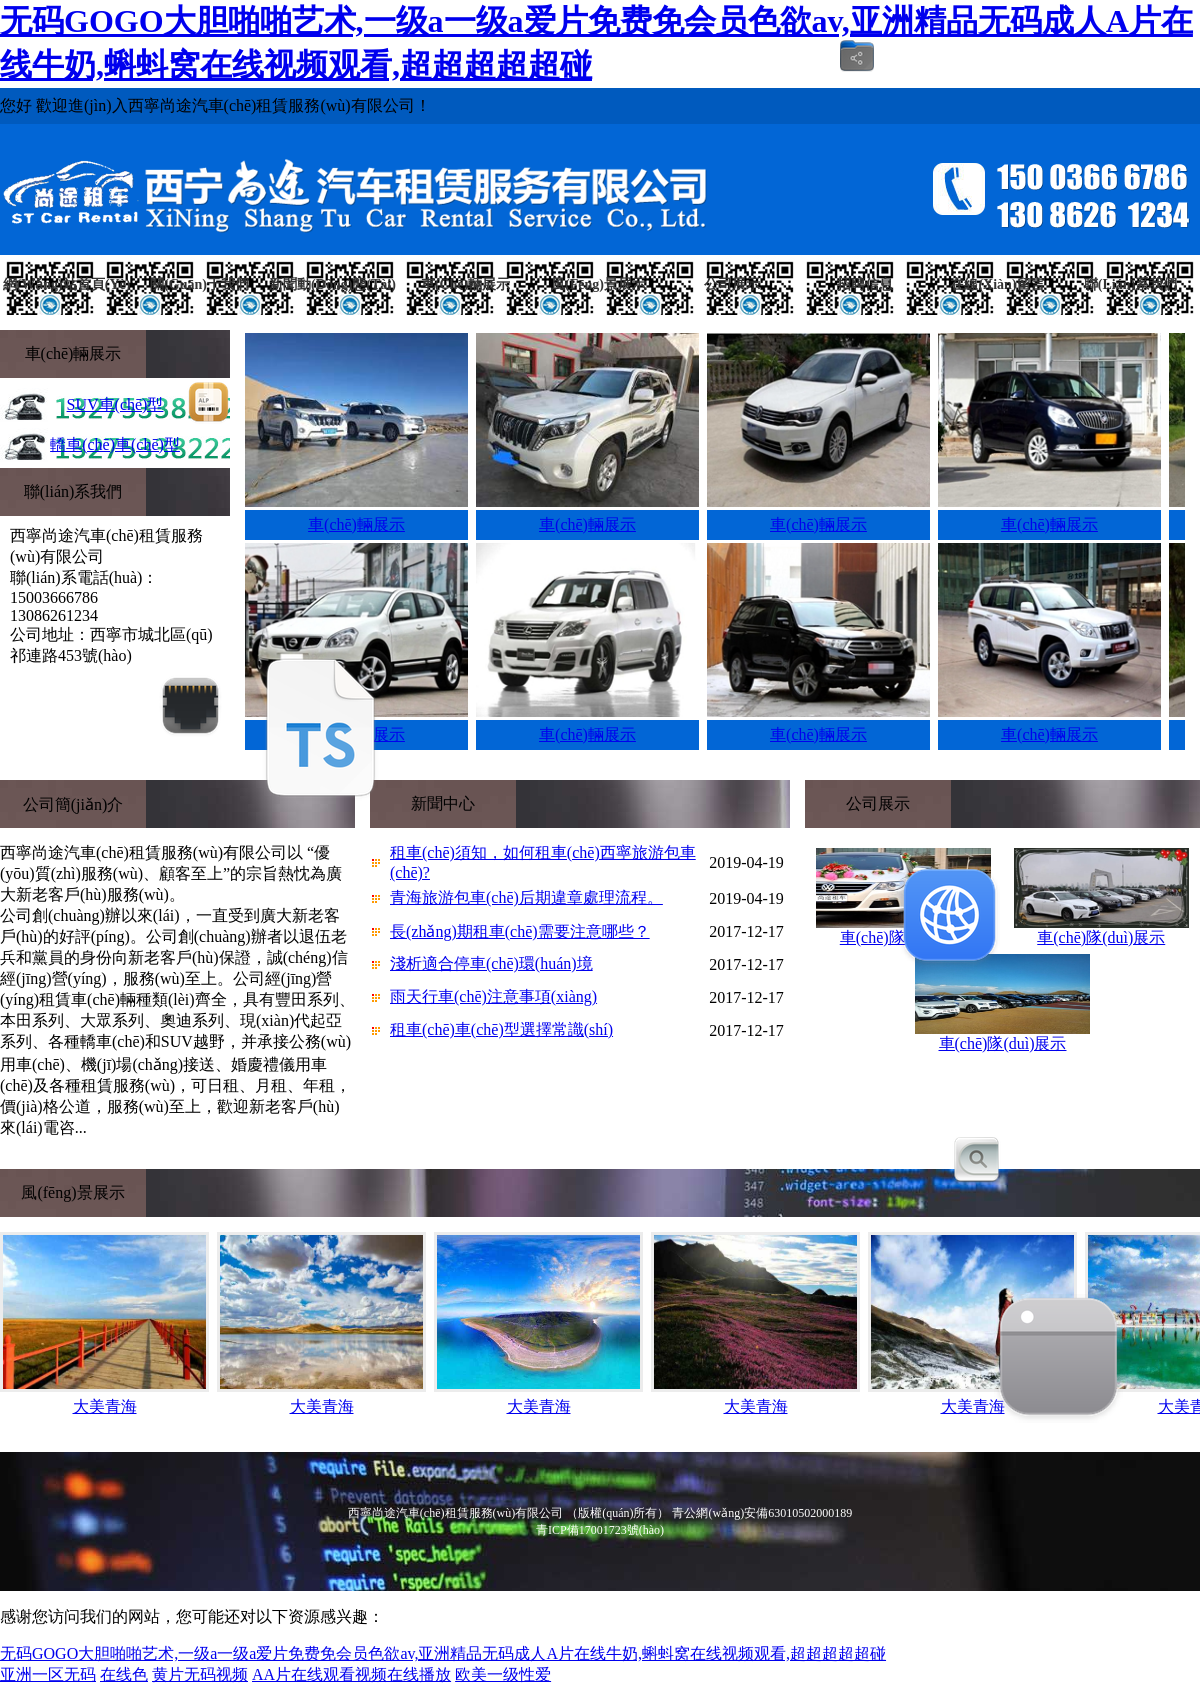 This screenshot has width=1200, height=1686. I want to click on access window management settings, so click(1058, 1358).